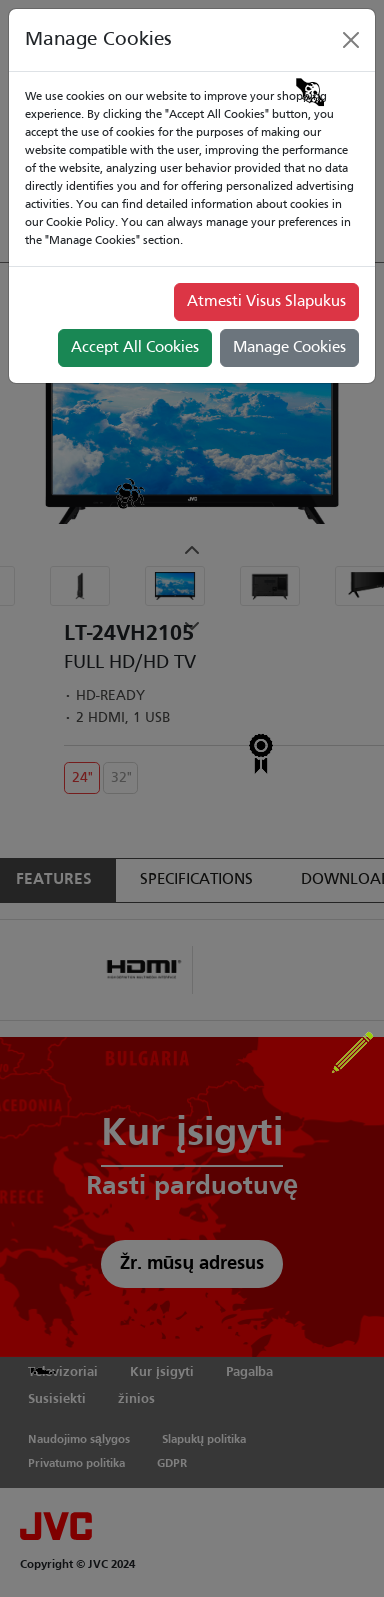 The image size is (384, 1597). What do you see at coordinates (352, 1052) in the screenshot?
I see `edit or modify content` at bounding box center [352, 1052].